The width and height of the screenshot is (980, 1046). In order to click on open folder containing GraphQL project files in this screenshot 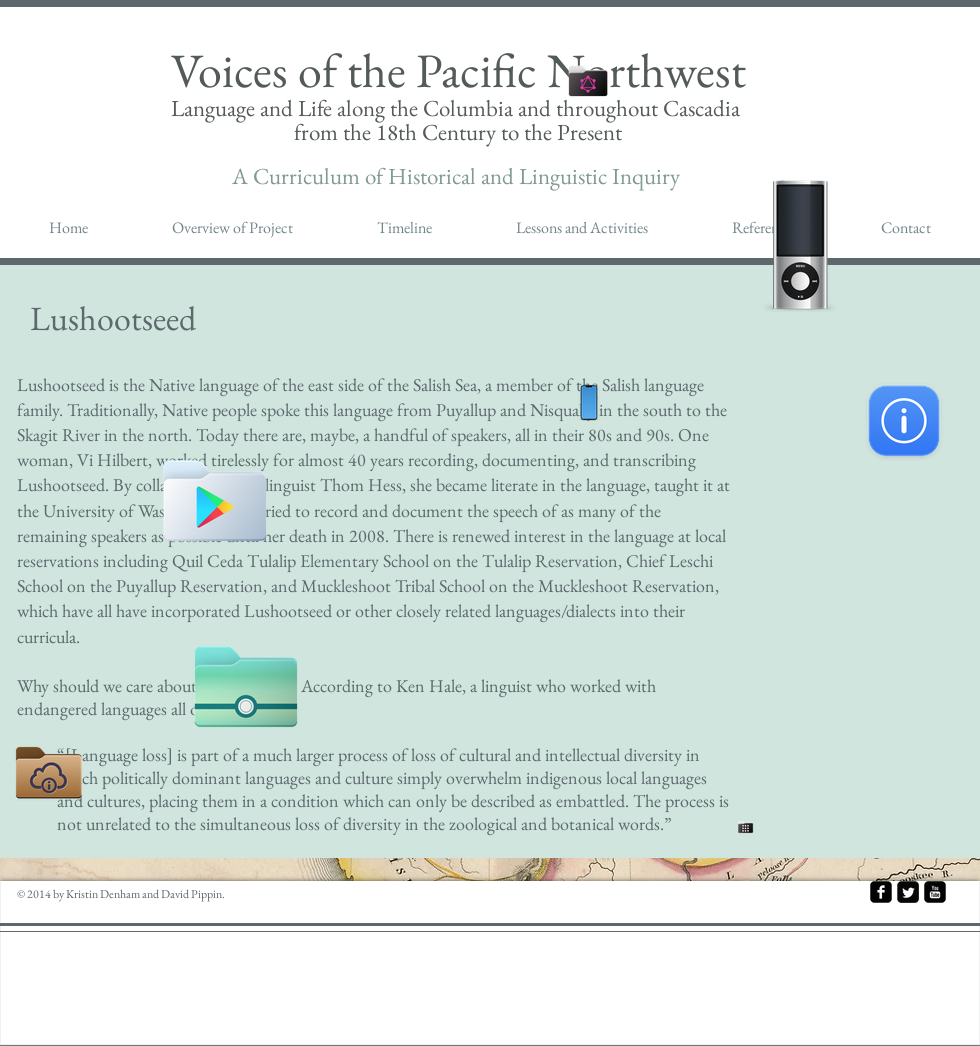, I will do `click(588, 82)`.